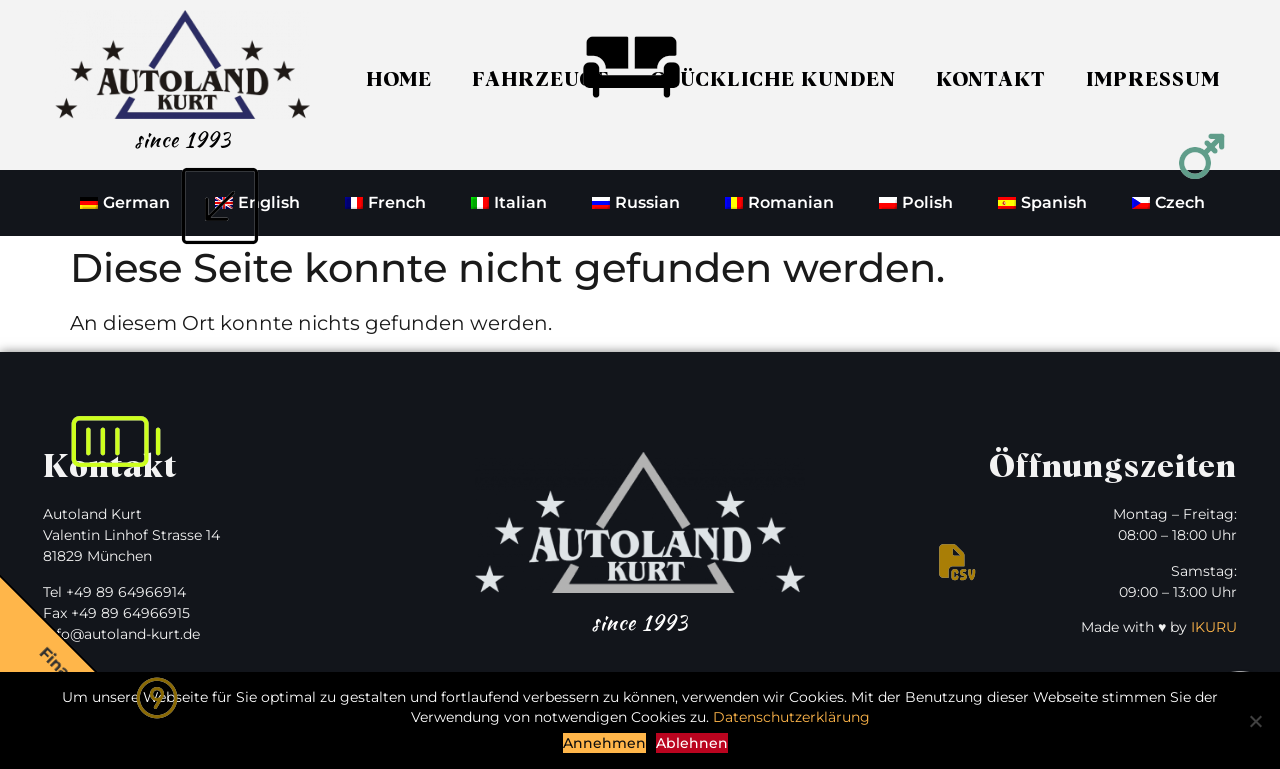 The width and height of the screenshot is (1280, 769). What do you see at coordinates (114, 441) in the screenshot?
I see `indicates high battery level` at bounding box center [114, 441].